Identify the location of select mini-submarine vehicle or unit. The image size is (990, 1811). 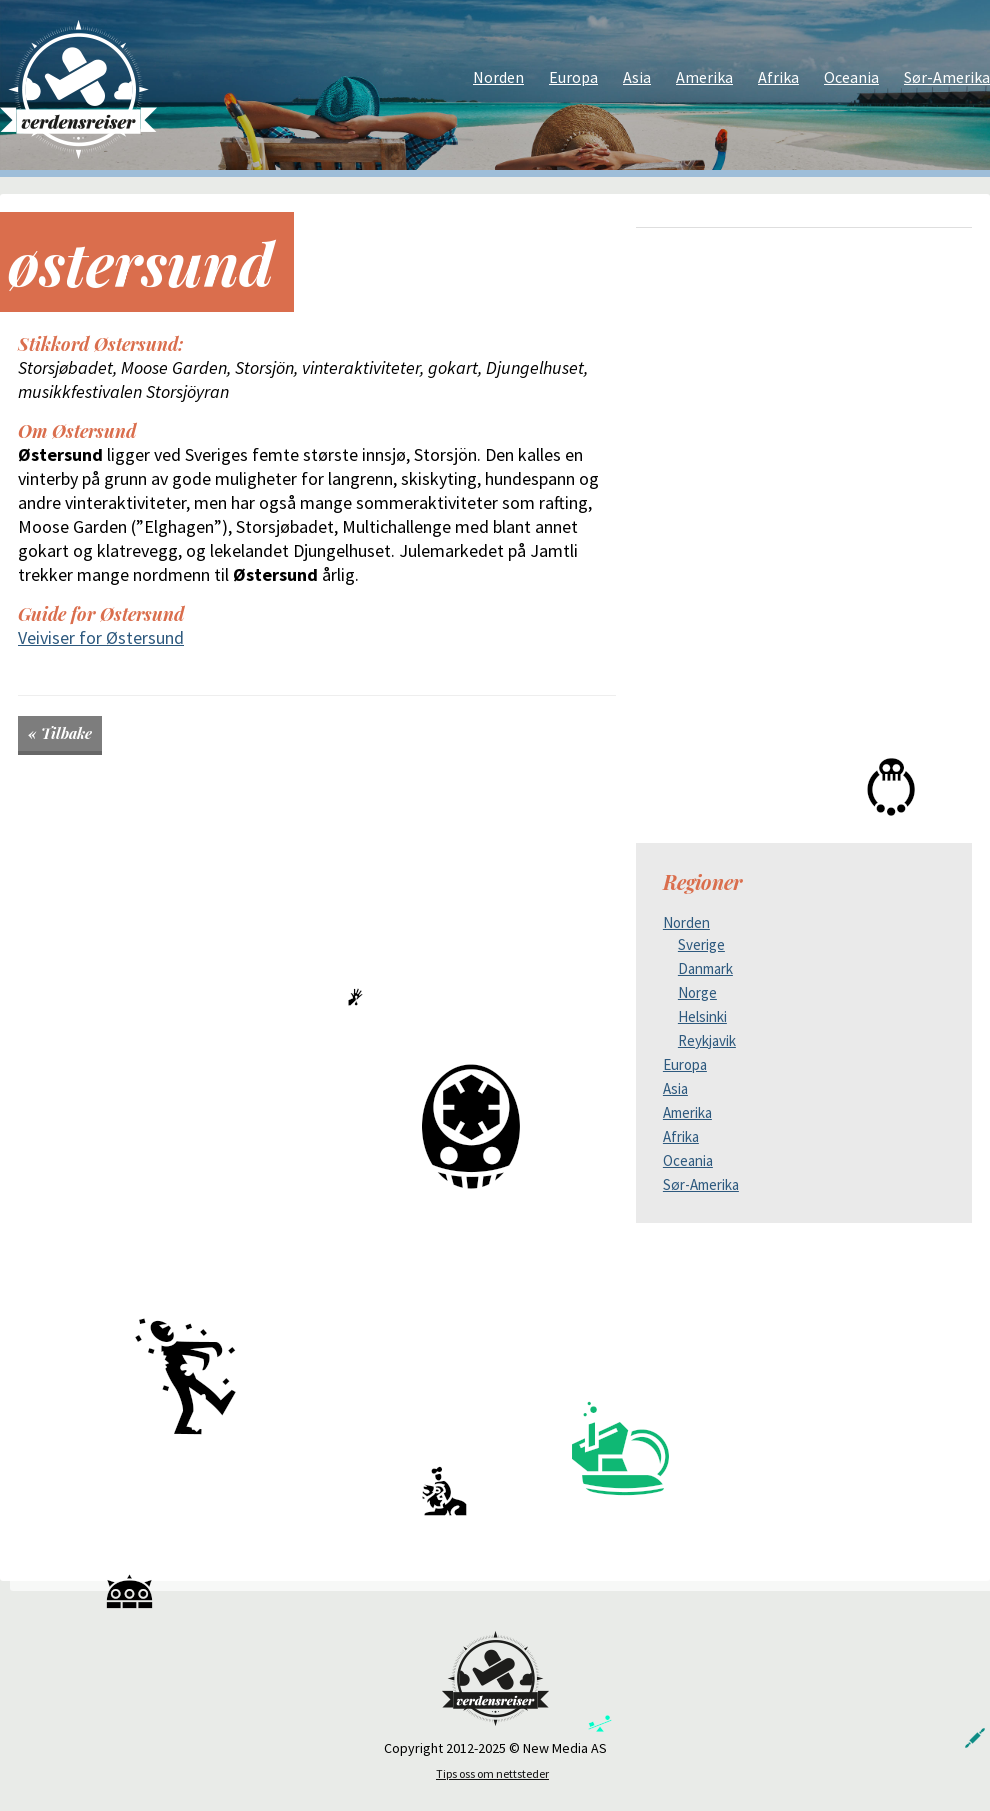
(620, 1448).